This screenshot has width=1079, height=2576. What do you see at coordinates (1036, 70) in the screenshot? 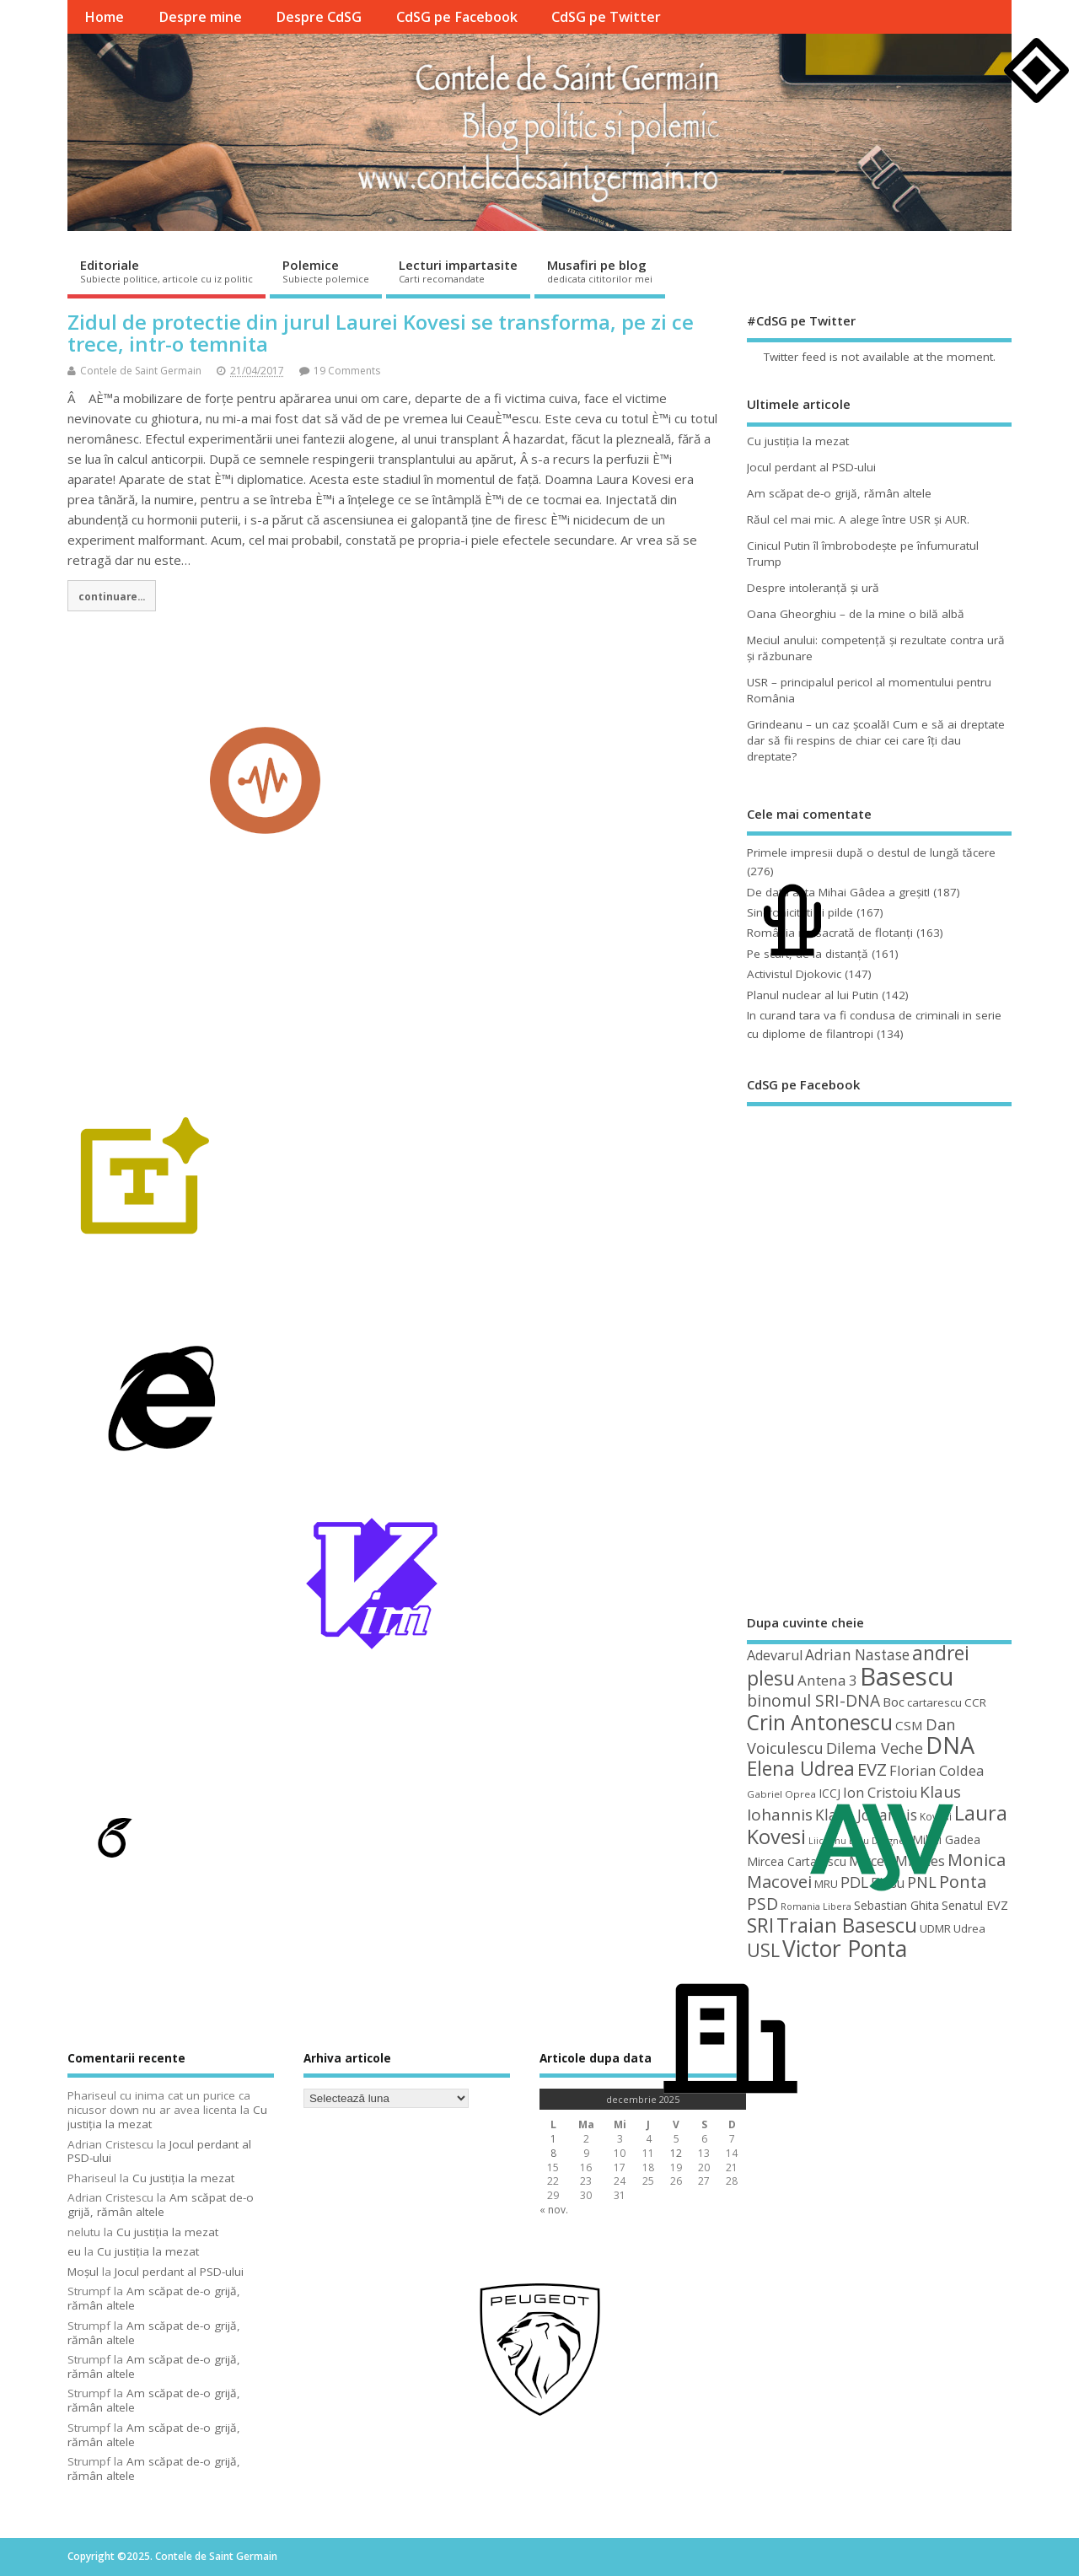
I see `google nearby sharing feature` at bounding box center [1036, 70].